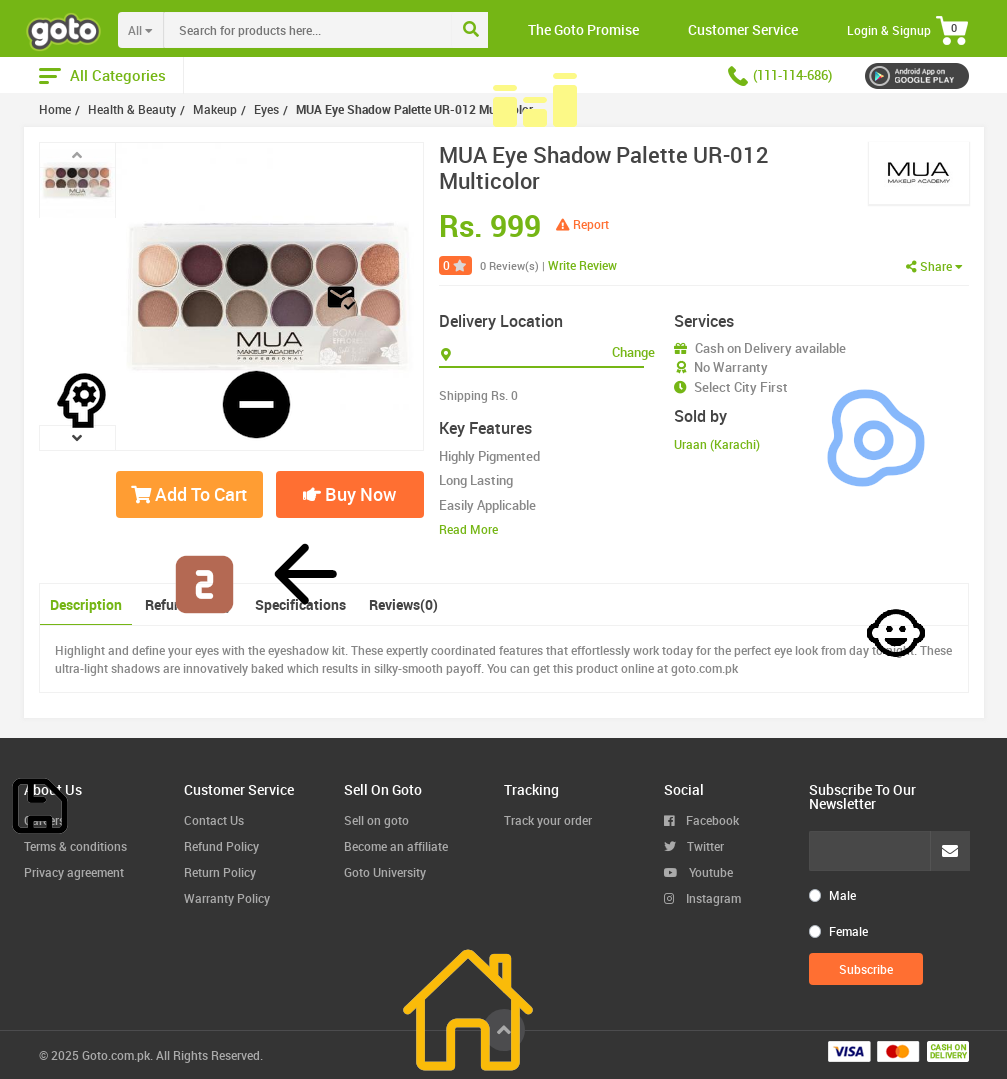 The width and height of the screenshot is (1007, 1079). I want to click on adjust audio equalizer settings, so click(535, 100).